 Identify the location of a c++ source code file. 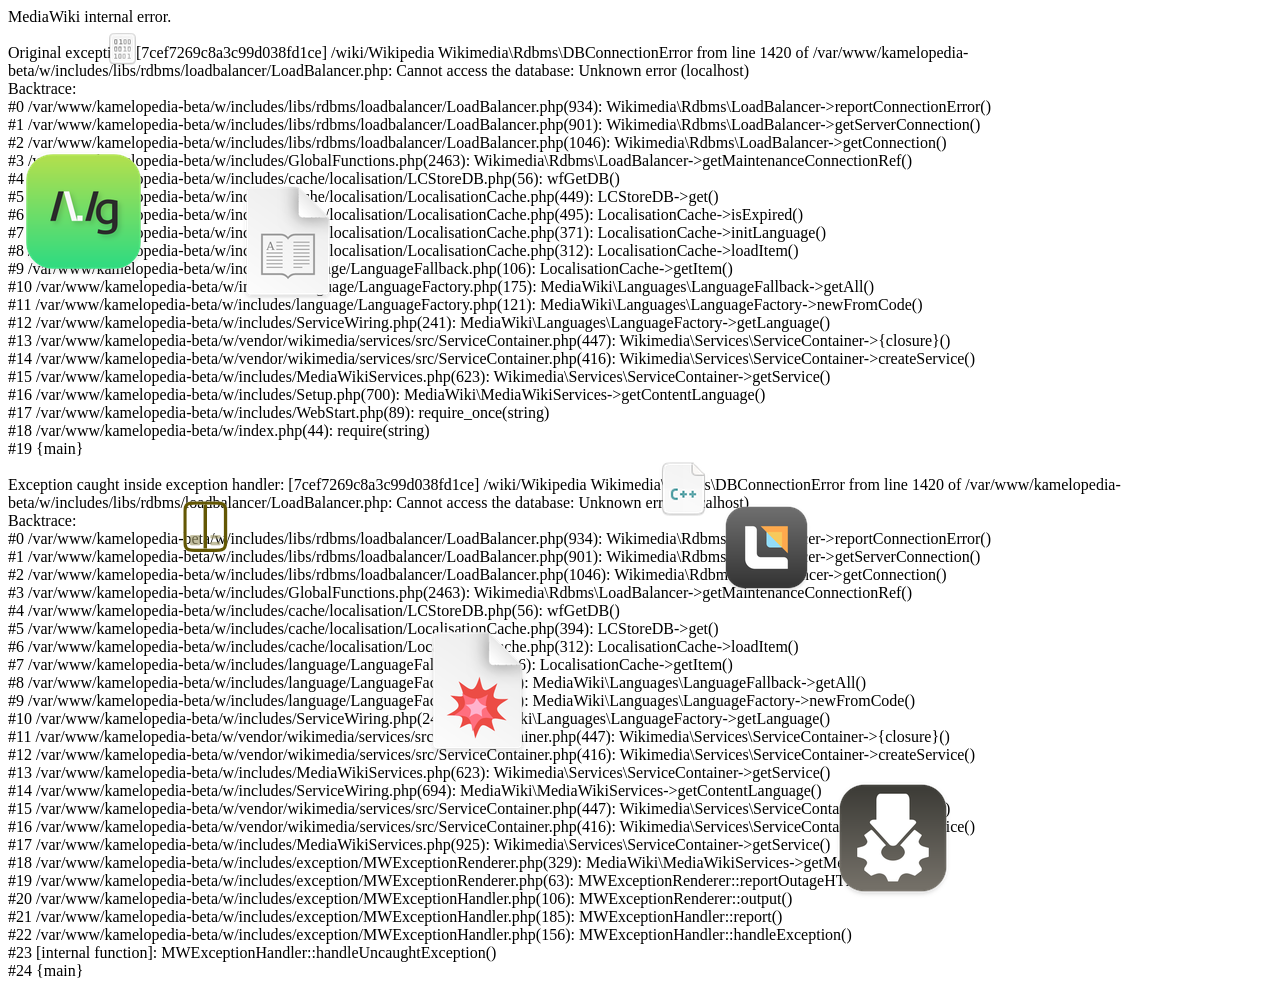
(683, 488).